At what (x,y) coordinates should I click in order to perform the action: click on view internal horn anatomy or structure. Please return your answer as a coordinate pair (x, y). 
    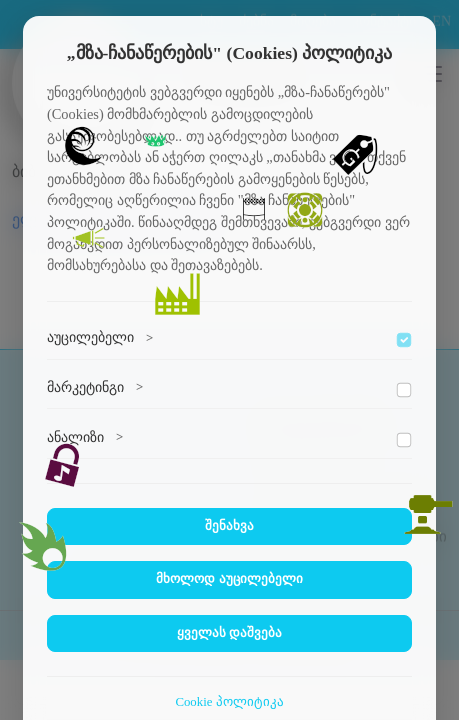
    Looking at the image, I should click on (83, 146).